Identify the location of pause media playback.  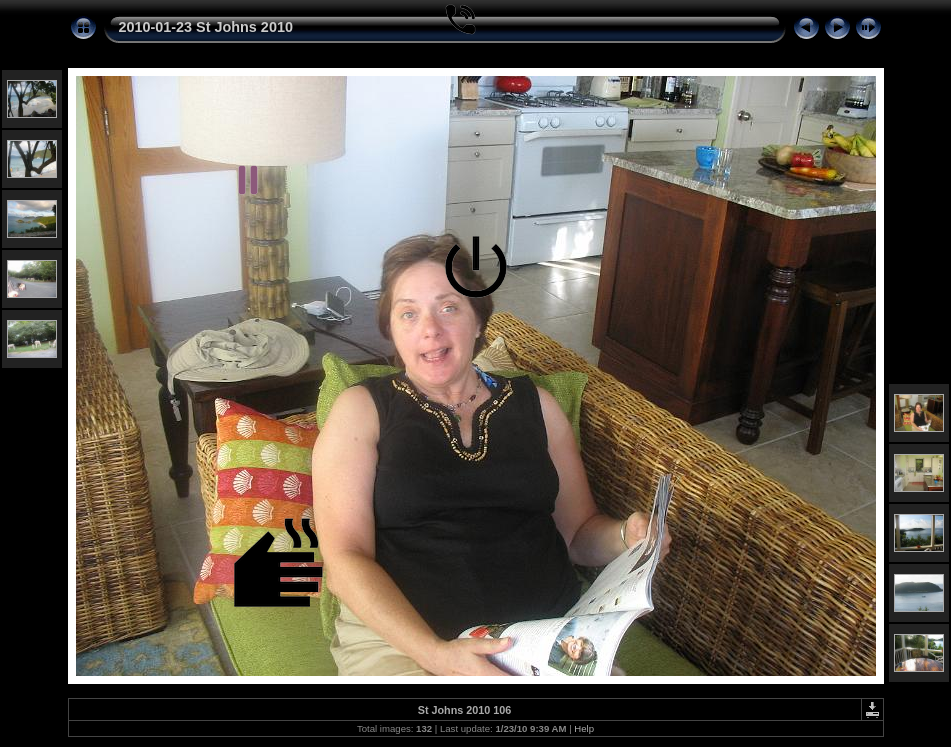
(248, 180).